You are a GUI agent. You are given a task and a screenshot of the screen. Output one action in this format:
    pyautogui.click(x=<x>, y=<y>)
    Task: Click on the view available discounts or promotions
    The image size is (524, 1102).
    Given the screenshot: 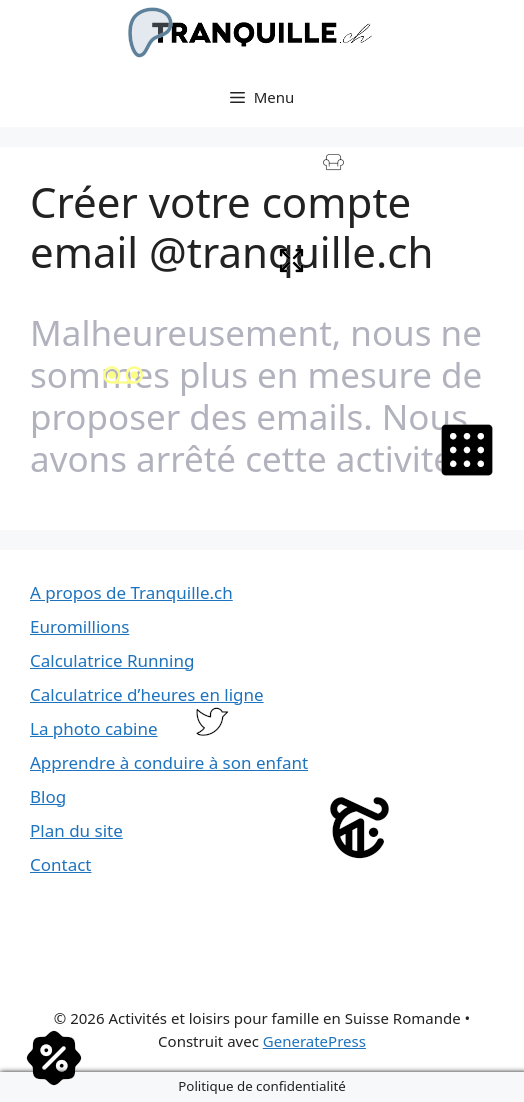 What is the action you would take?
    pyautogui.click(x=54, y=1058)
    